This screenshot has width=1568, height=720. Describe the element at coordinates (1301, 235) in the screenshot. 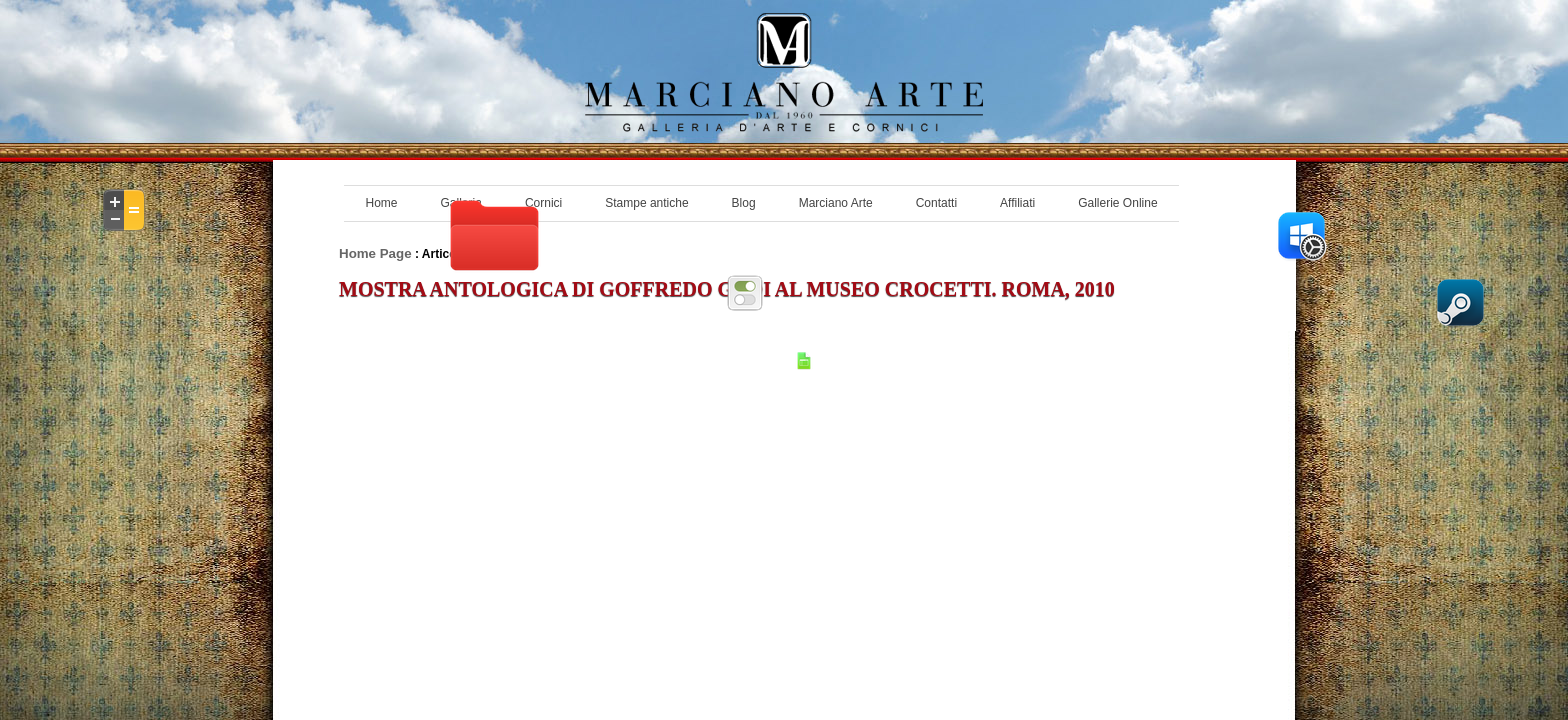

I see `open wine configuration settings` at that location.